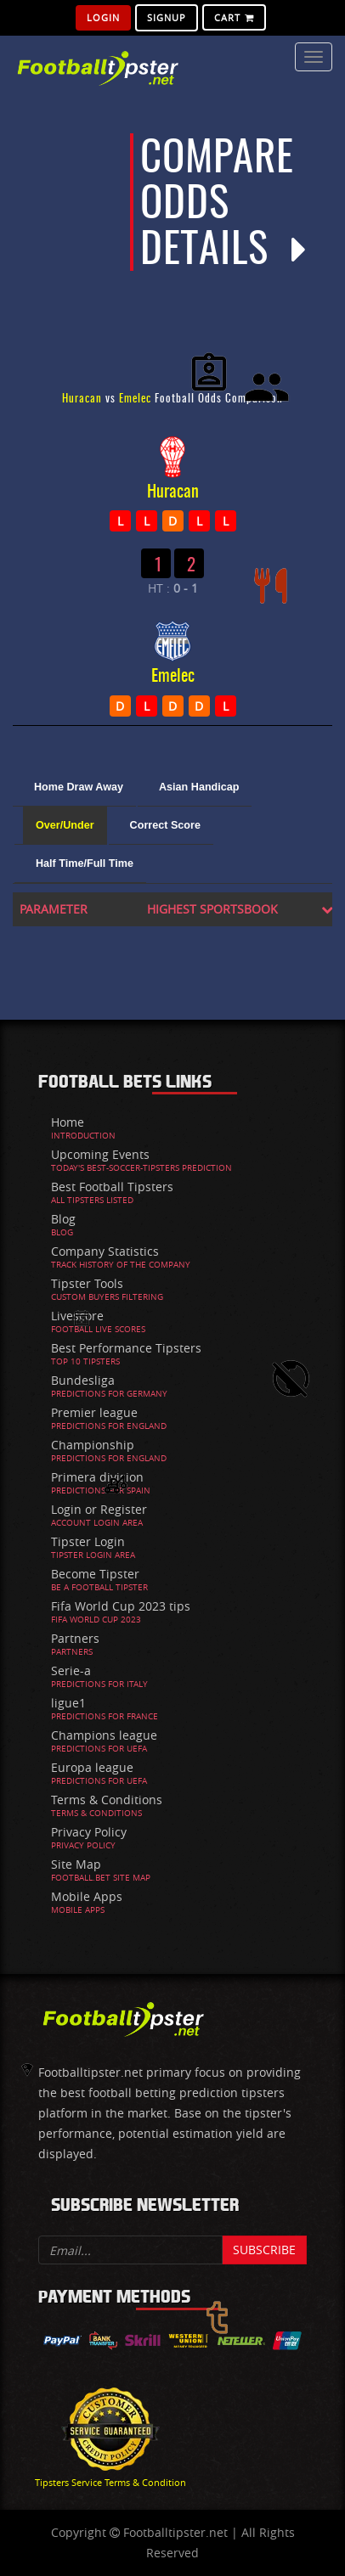 This screenshot has width=345, height=2576. Describe the element at coordinates (271, 586) in the screenshot. I see `find nearby restaurants or dining options` at that location.